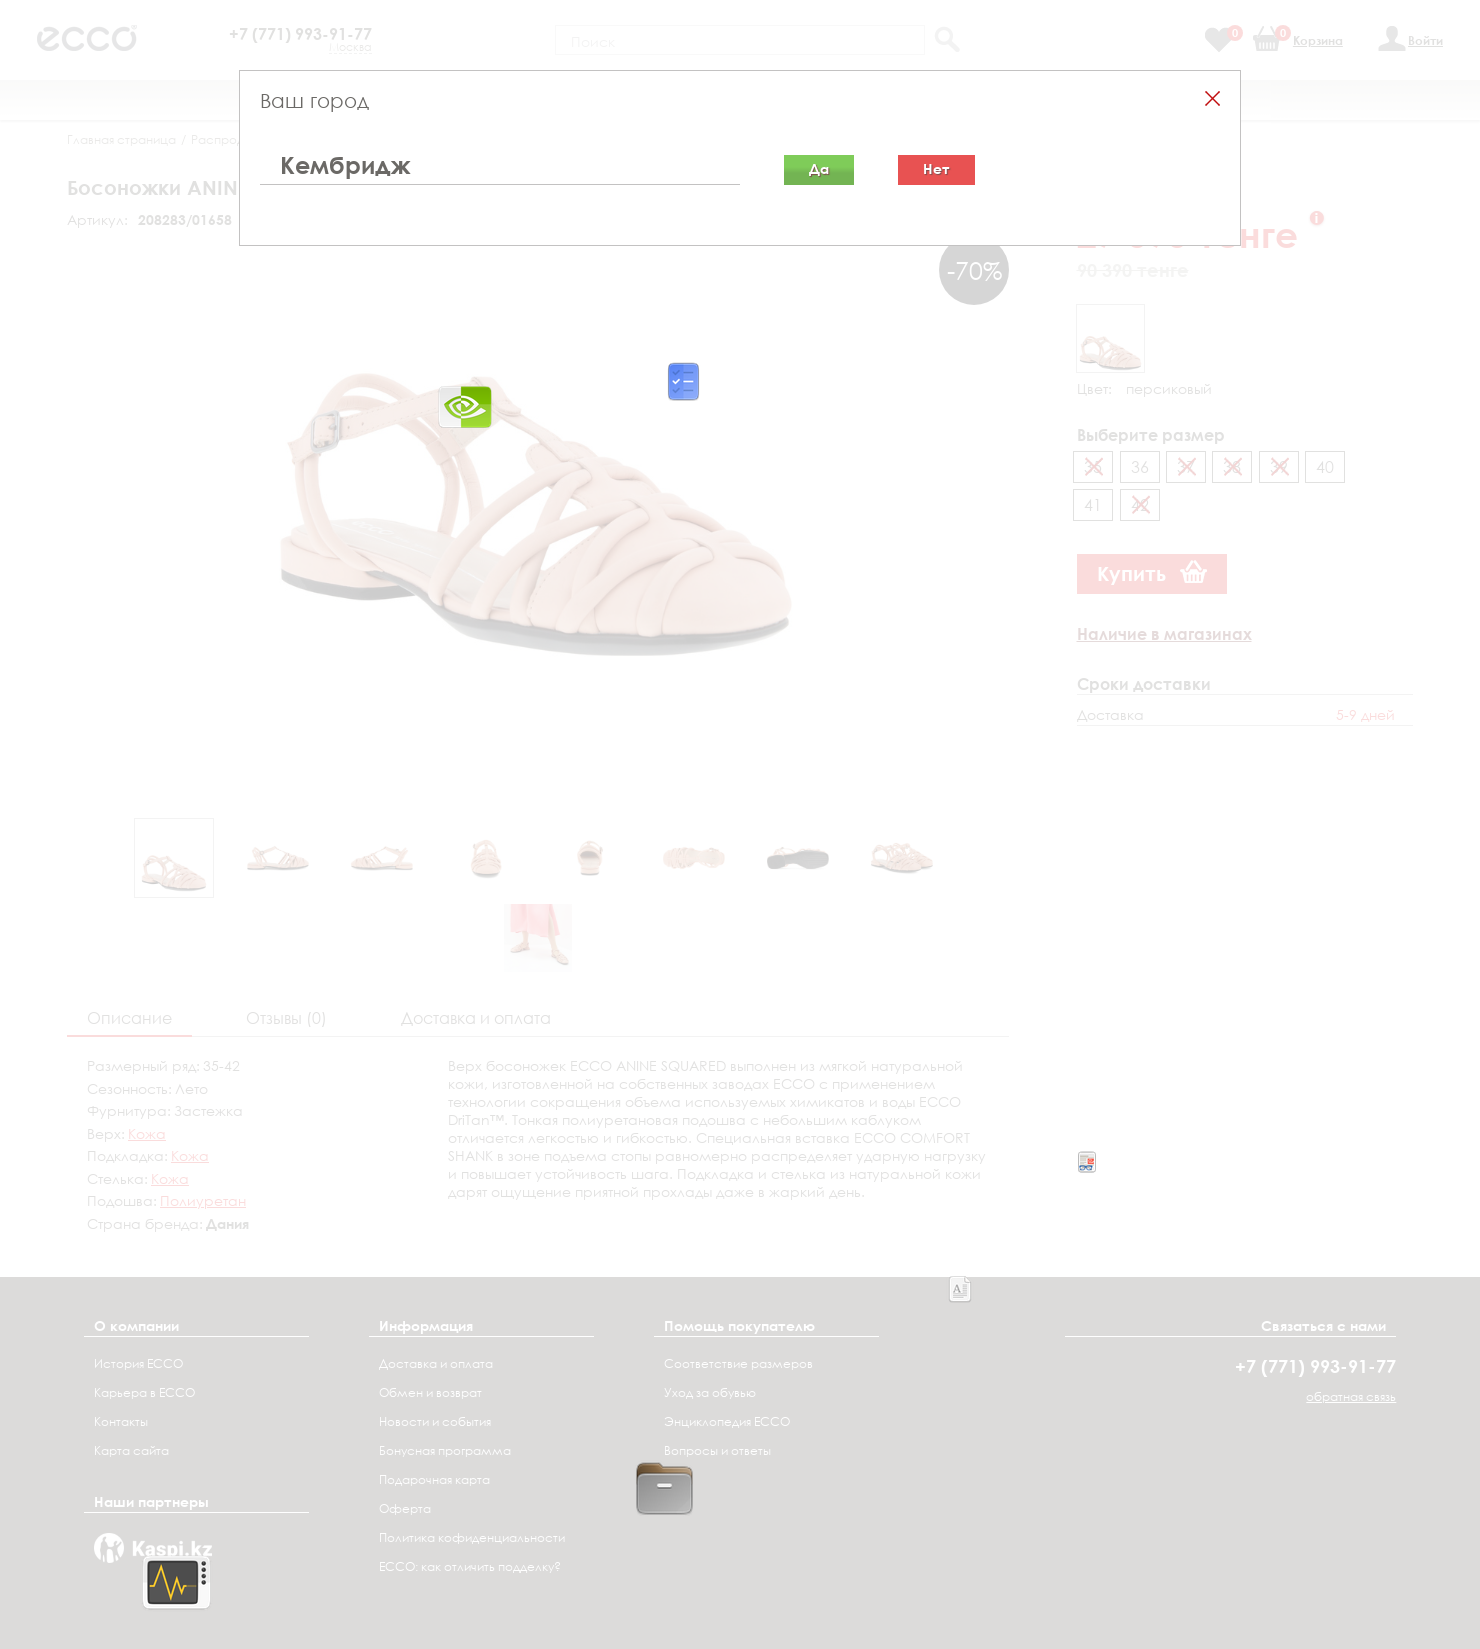 Image resolution: width=1480 pixels, height=1649 pixels. I want to click on open a rich text document, so click(960, 1289).